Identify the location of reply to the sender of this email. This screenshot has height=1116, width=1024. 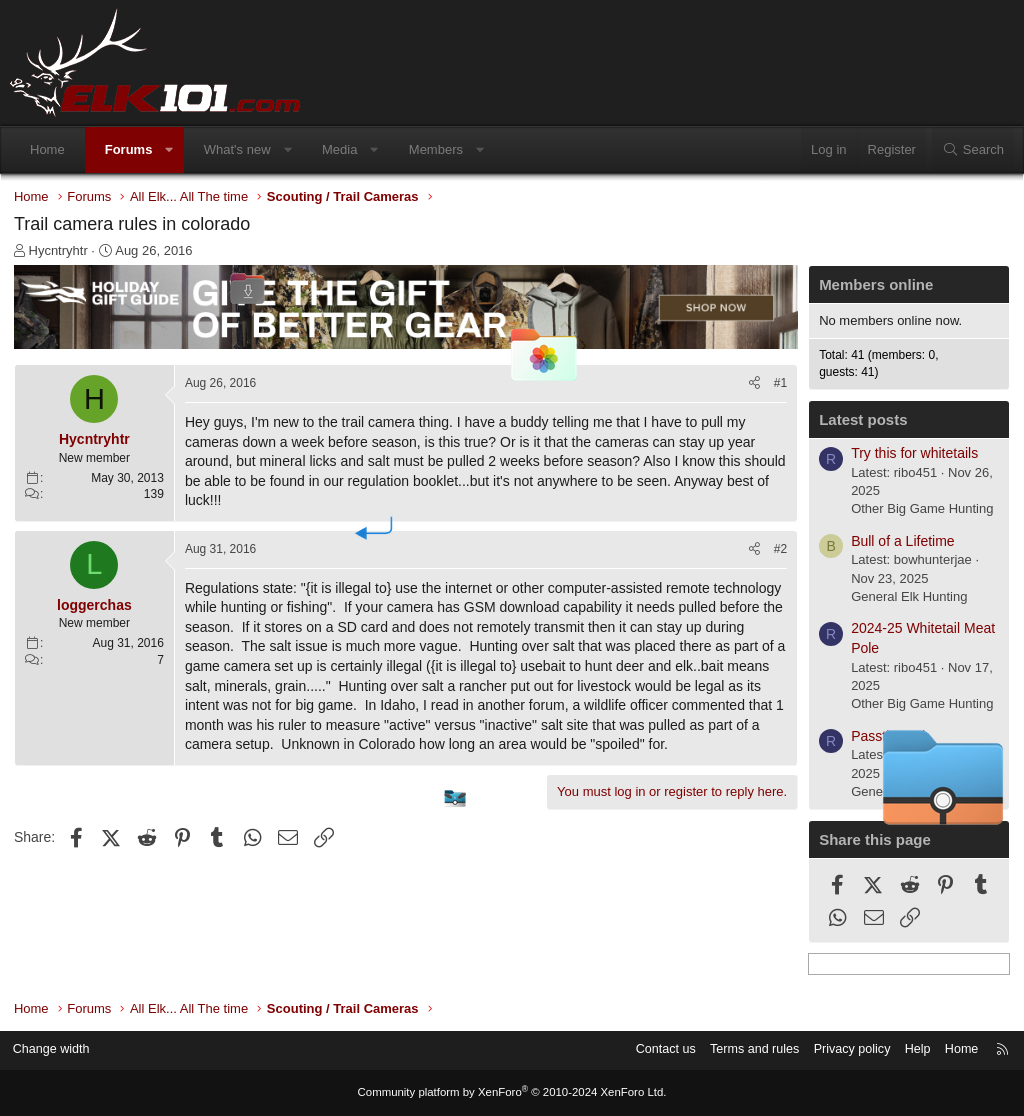
(373, 528).